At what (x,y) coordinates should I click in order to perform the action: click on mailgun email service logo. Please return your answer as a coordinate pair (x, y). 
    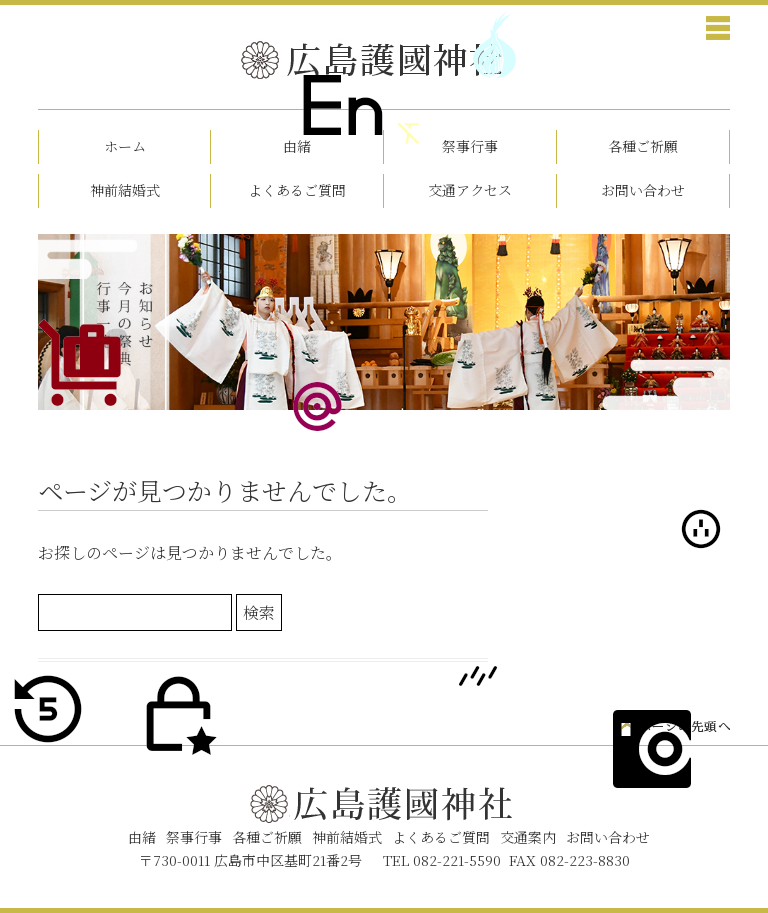
    Looking at the image, I should click on (317, 406).